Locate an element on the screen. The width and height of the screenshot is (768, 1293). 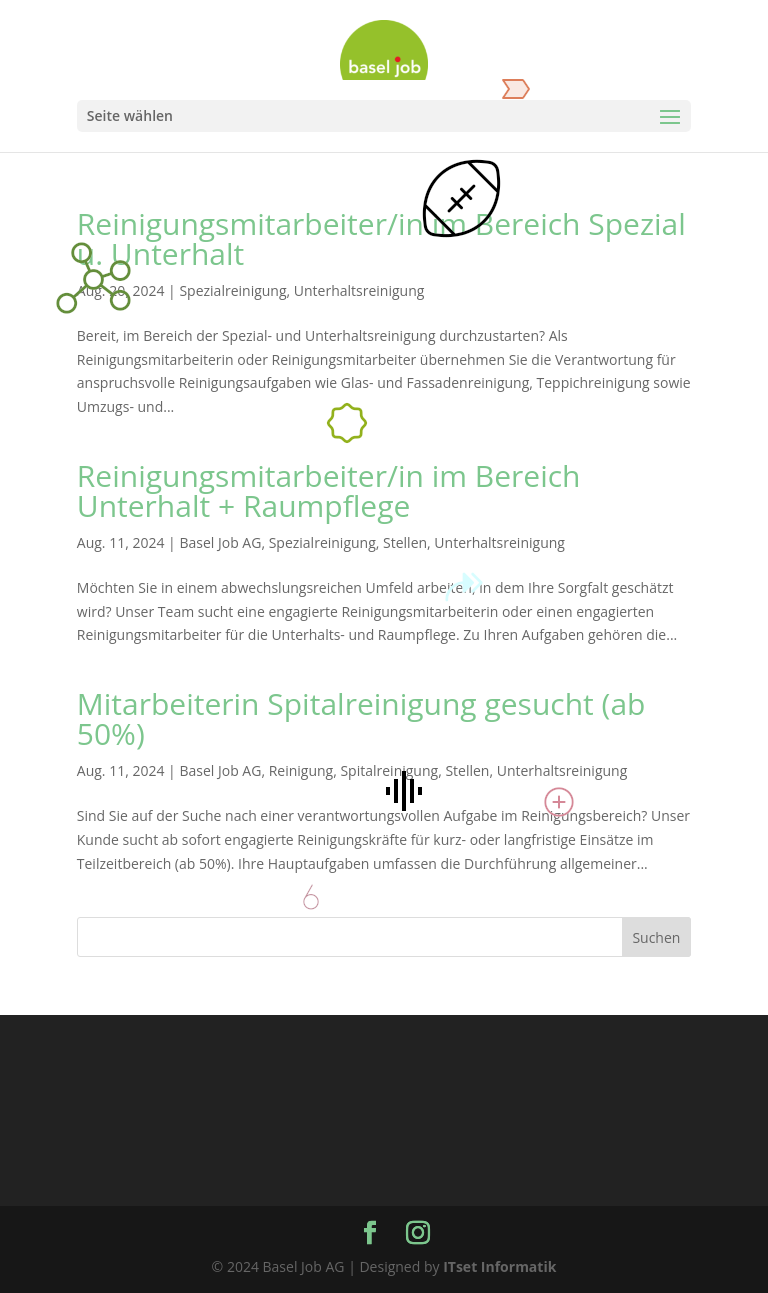
access sports scores and updates is located at coordinates (461, 198).